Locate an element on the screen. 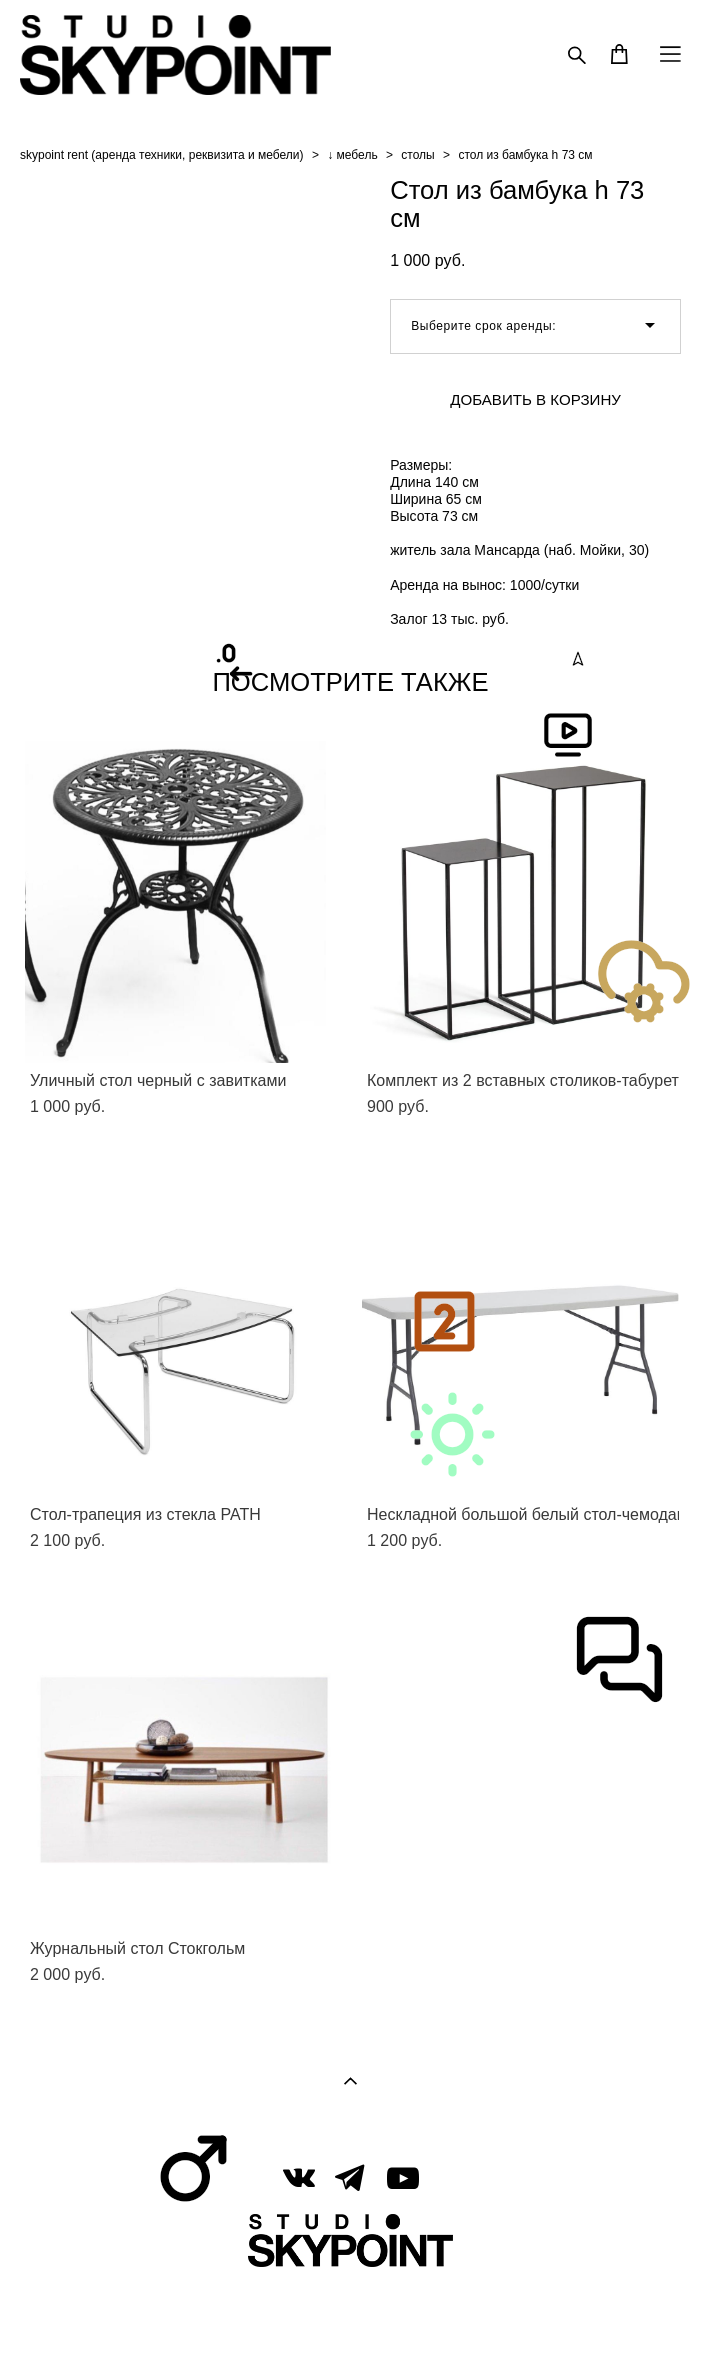  indicates step two in a numbered sequence is located at coordinates (444, 1321).